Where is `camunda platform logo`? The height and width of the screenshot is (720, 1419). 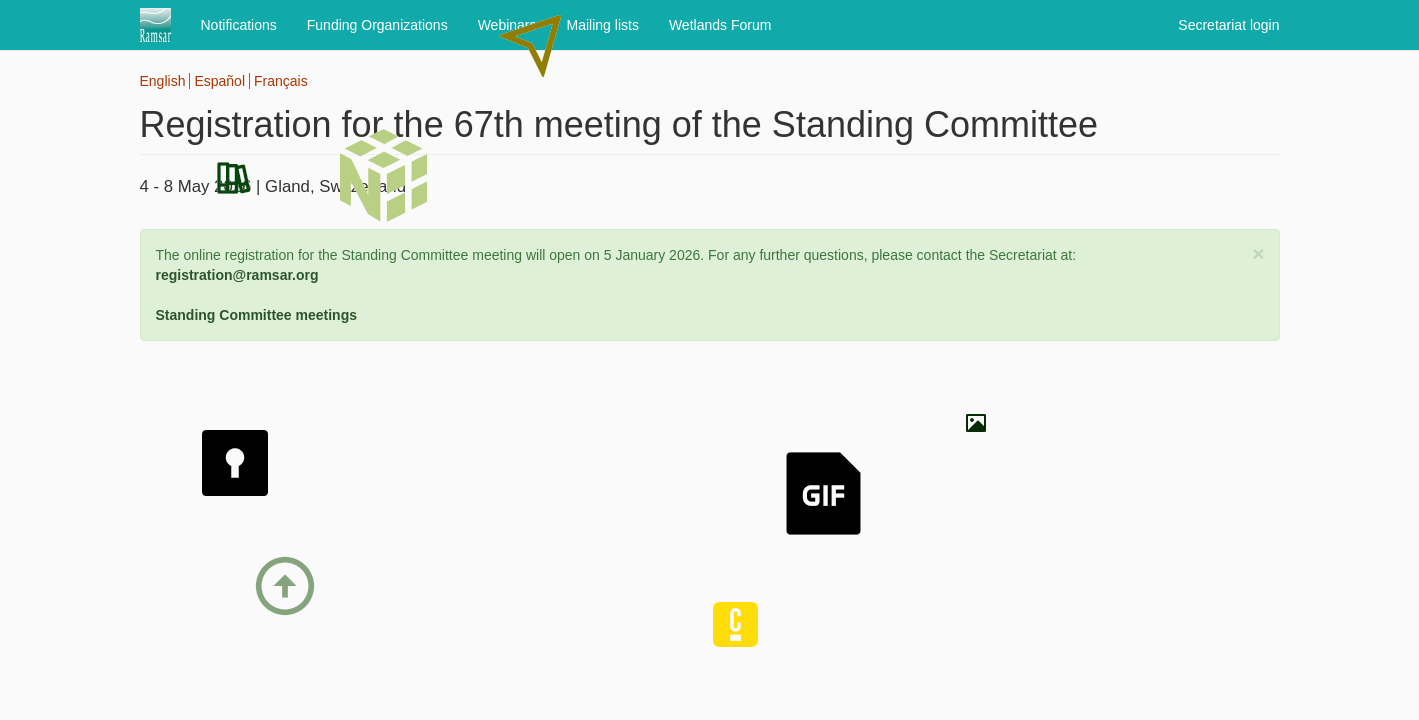
camunda platform logo is located at coordinates (735, 624).